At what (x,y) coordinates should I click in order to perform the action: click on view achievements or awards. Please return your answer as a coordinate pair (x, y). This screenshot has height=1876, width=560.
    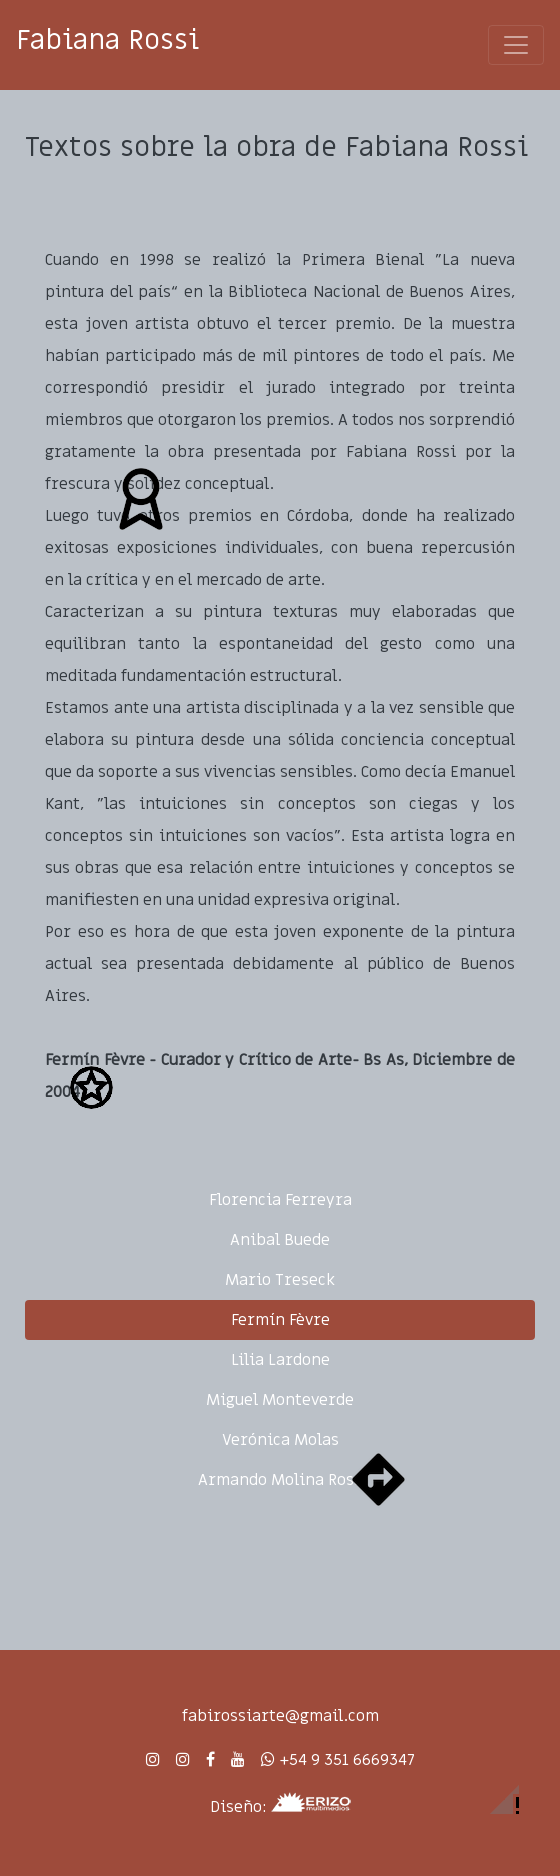
    Looking at the image, I should click on (141, 499).